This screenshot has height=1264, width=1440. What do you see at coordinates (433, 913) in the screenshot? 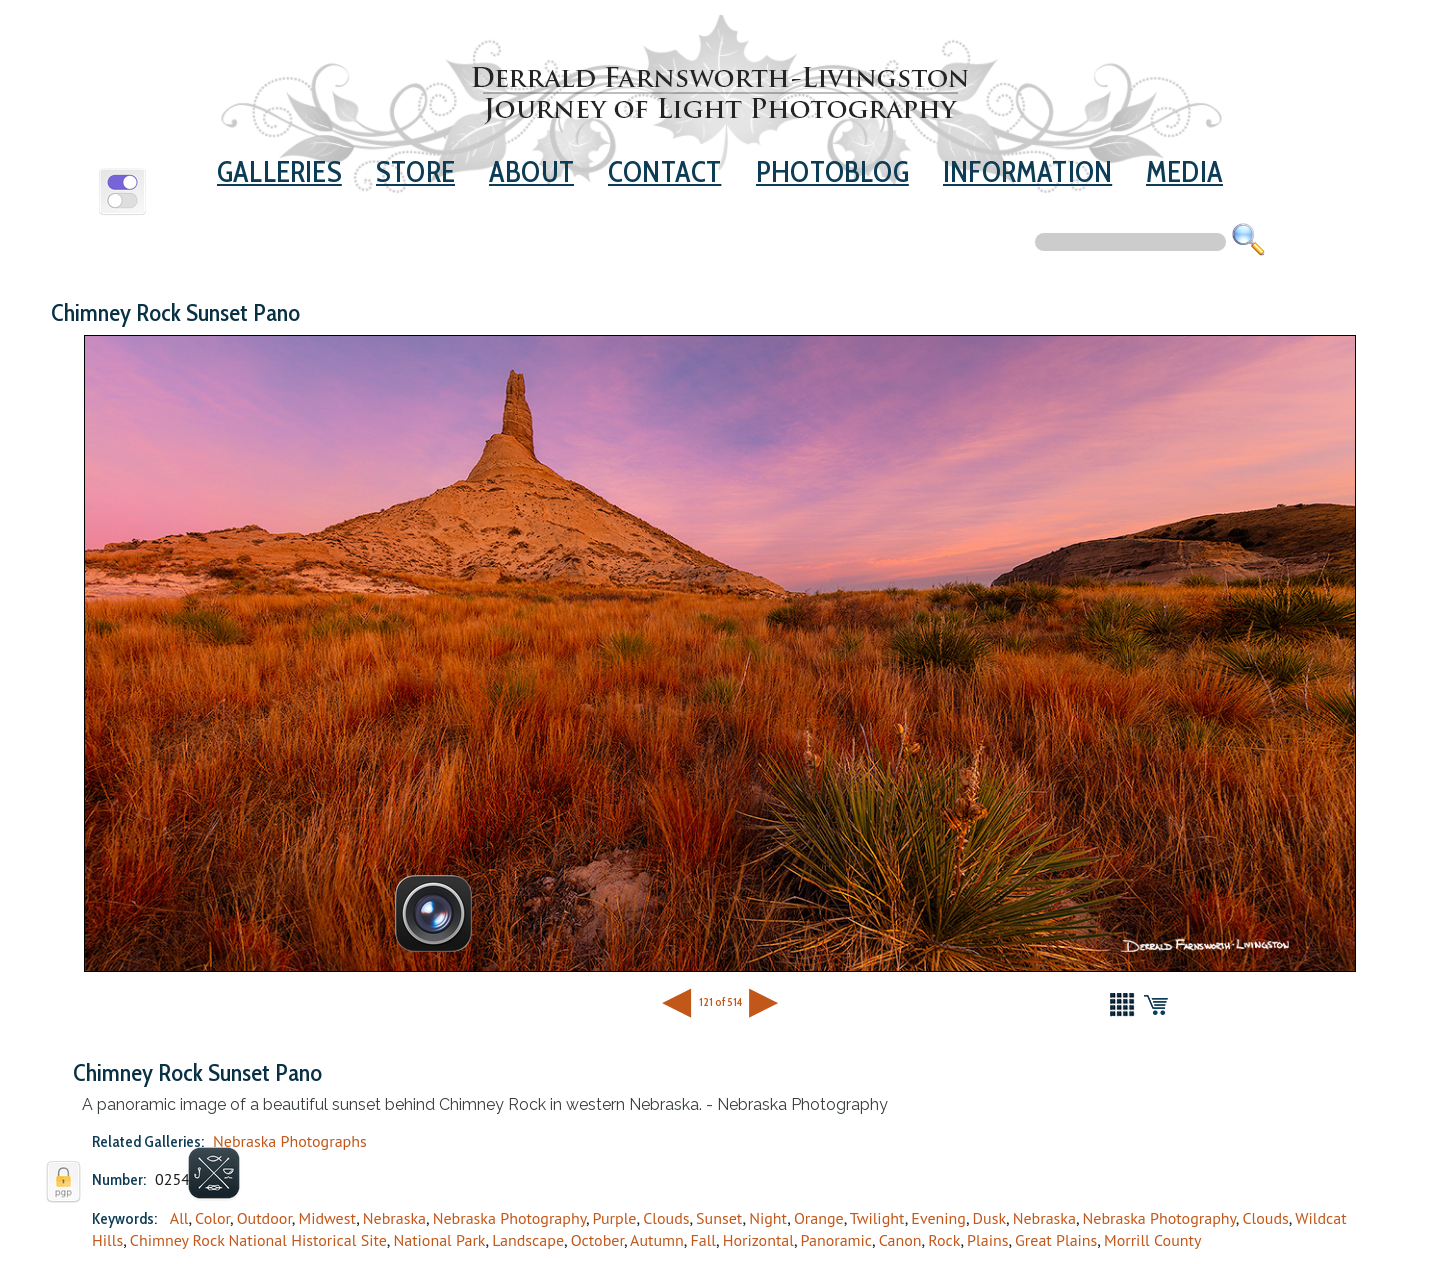
I see `open the camera app` at bounding box center [433, 913].